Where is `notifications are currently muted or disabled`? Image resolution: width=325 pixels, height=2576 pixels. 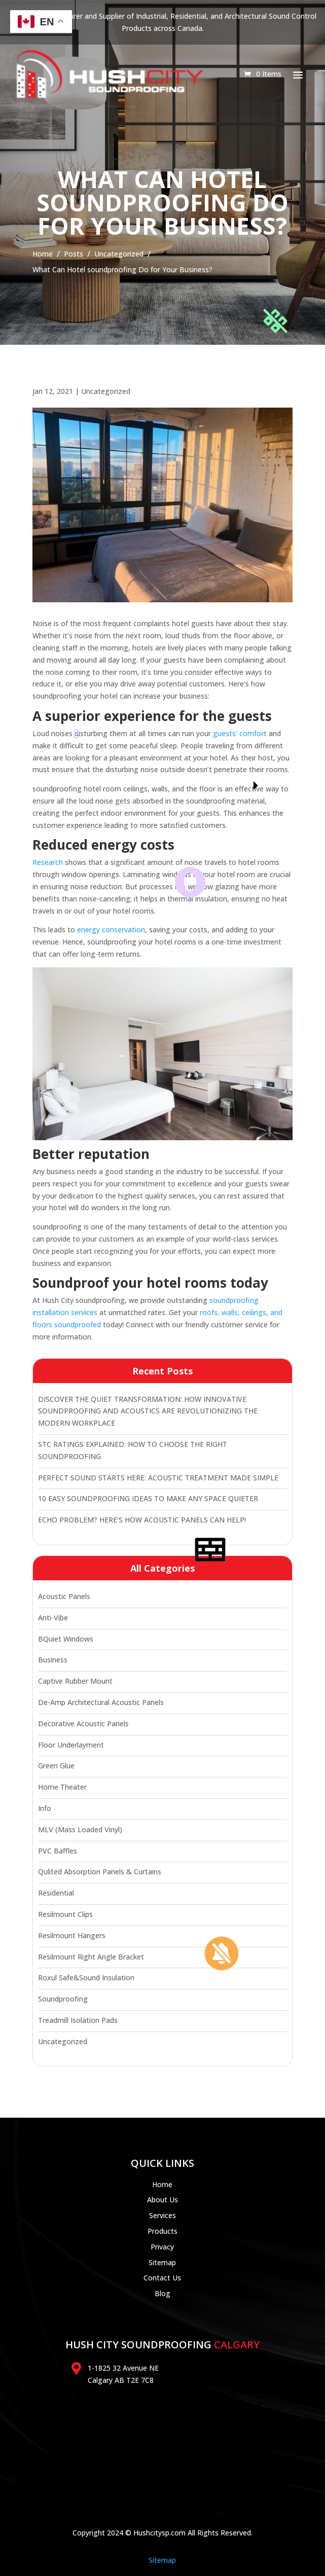 notifications are currently muted or disabled is located at coordinates (222, 1953).